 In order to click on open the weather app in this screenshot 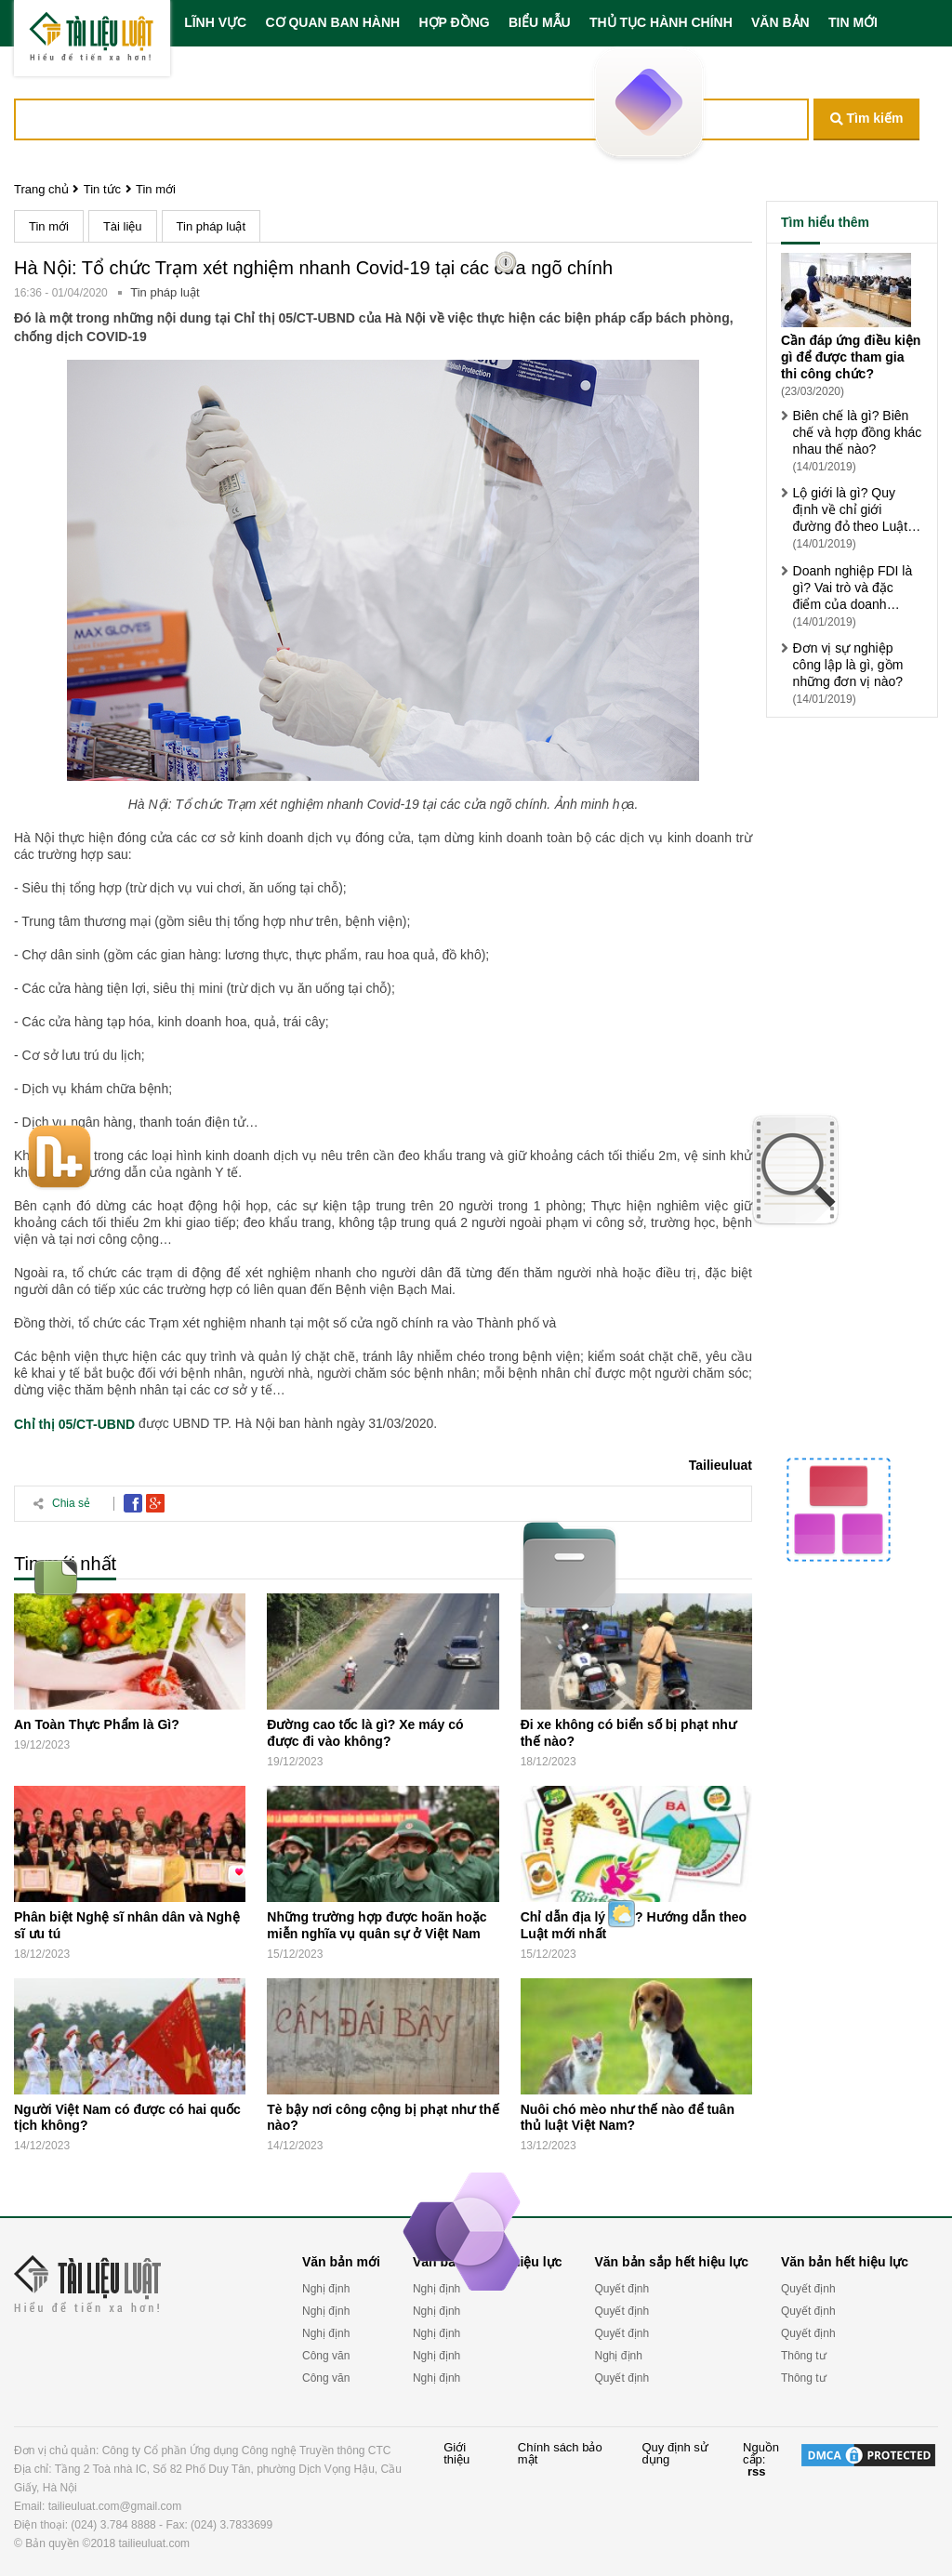, I will do `click(621, 1913)`.